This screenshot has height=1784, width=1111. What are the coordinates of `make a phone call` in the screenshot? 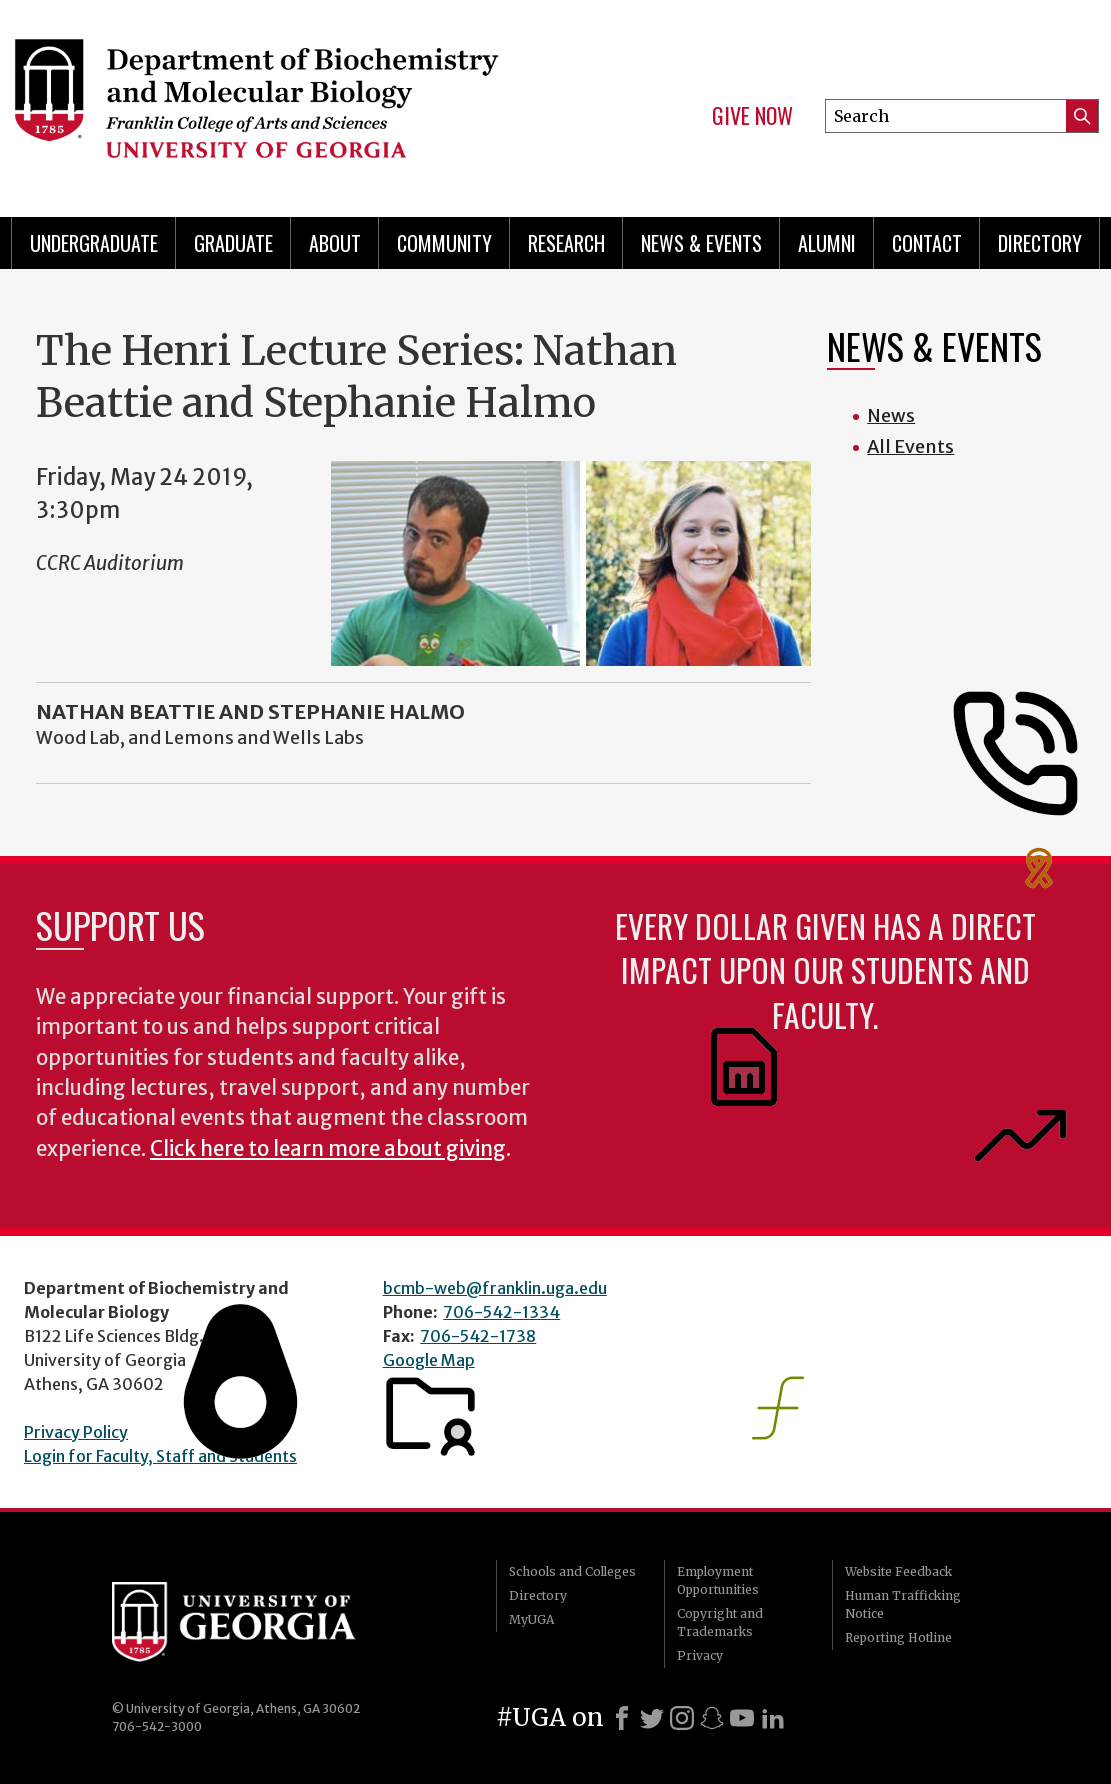 It's located at (1015, 753).